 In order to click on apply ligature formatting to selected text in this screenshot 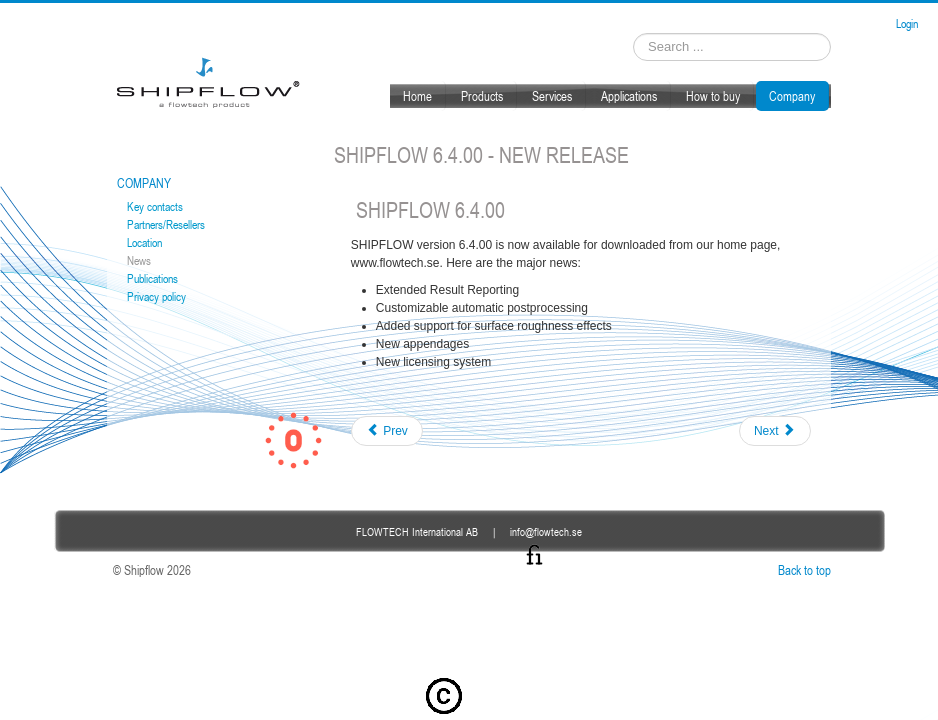, I will do `click(534, 554)`.